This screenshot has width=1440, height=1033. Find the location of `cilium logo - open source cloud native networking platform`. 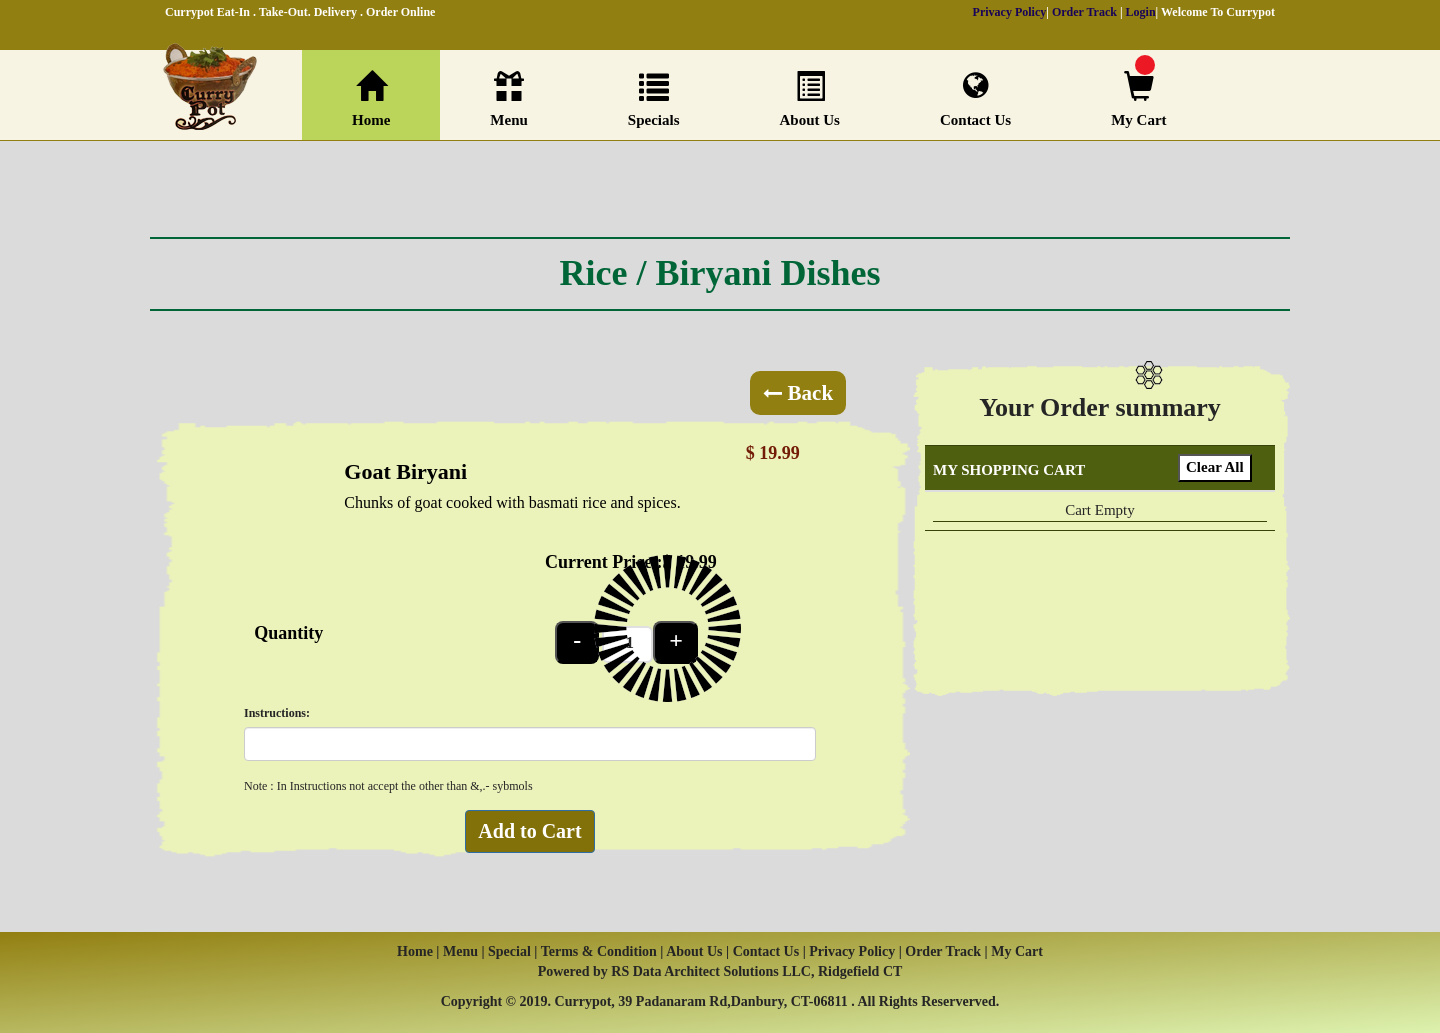

cilium logo - open source cloud native networking platform is located at coordinates (1149, 375).